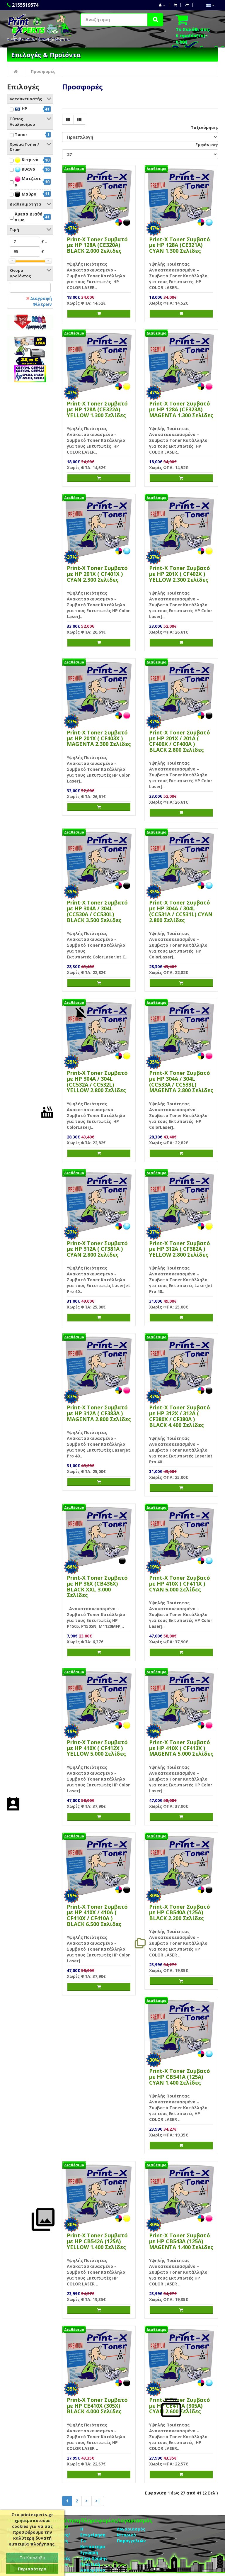 This screenshot has height=2576, width=225. What do you see at coordinates (43, 2219) in the screenshot?
I see `view photo collections or albums` at bounding box center [43, 2219].